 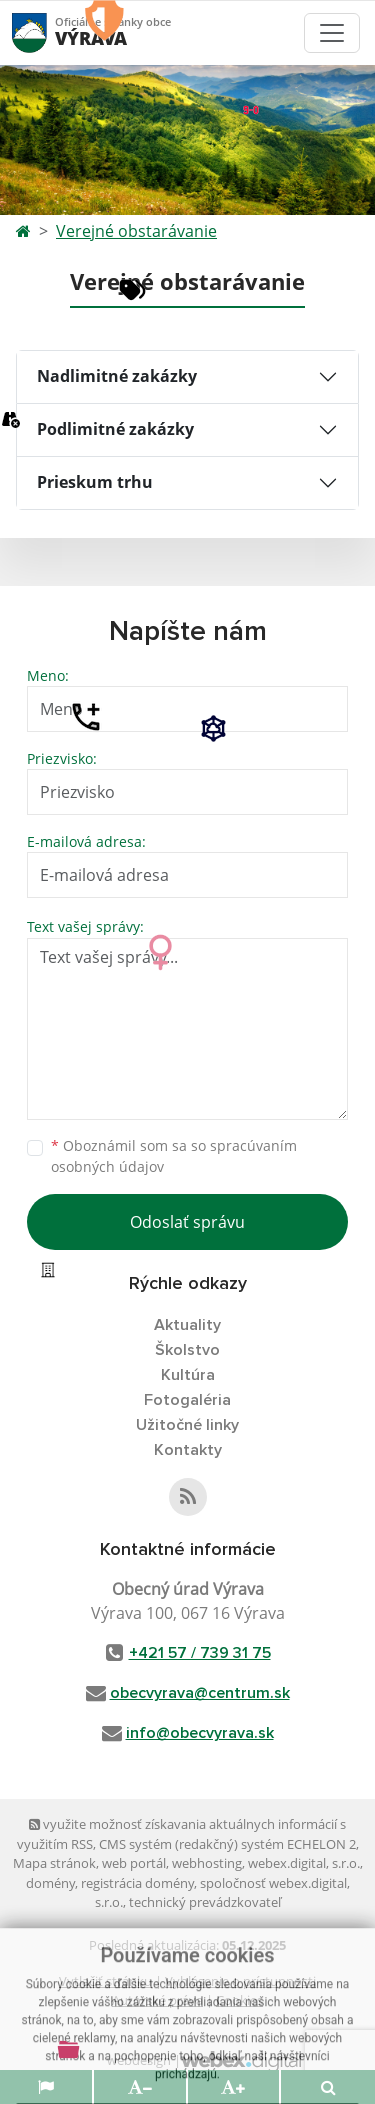 What do you see at coordinates (160, 951) in the screenshot?
I see `indicates female gender option` at bounding box center [160, 951].